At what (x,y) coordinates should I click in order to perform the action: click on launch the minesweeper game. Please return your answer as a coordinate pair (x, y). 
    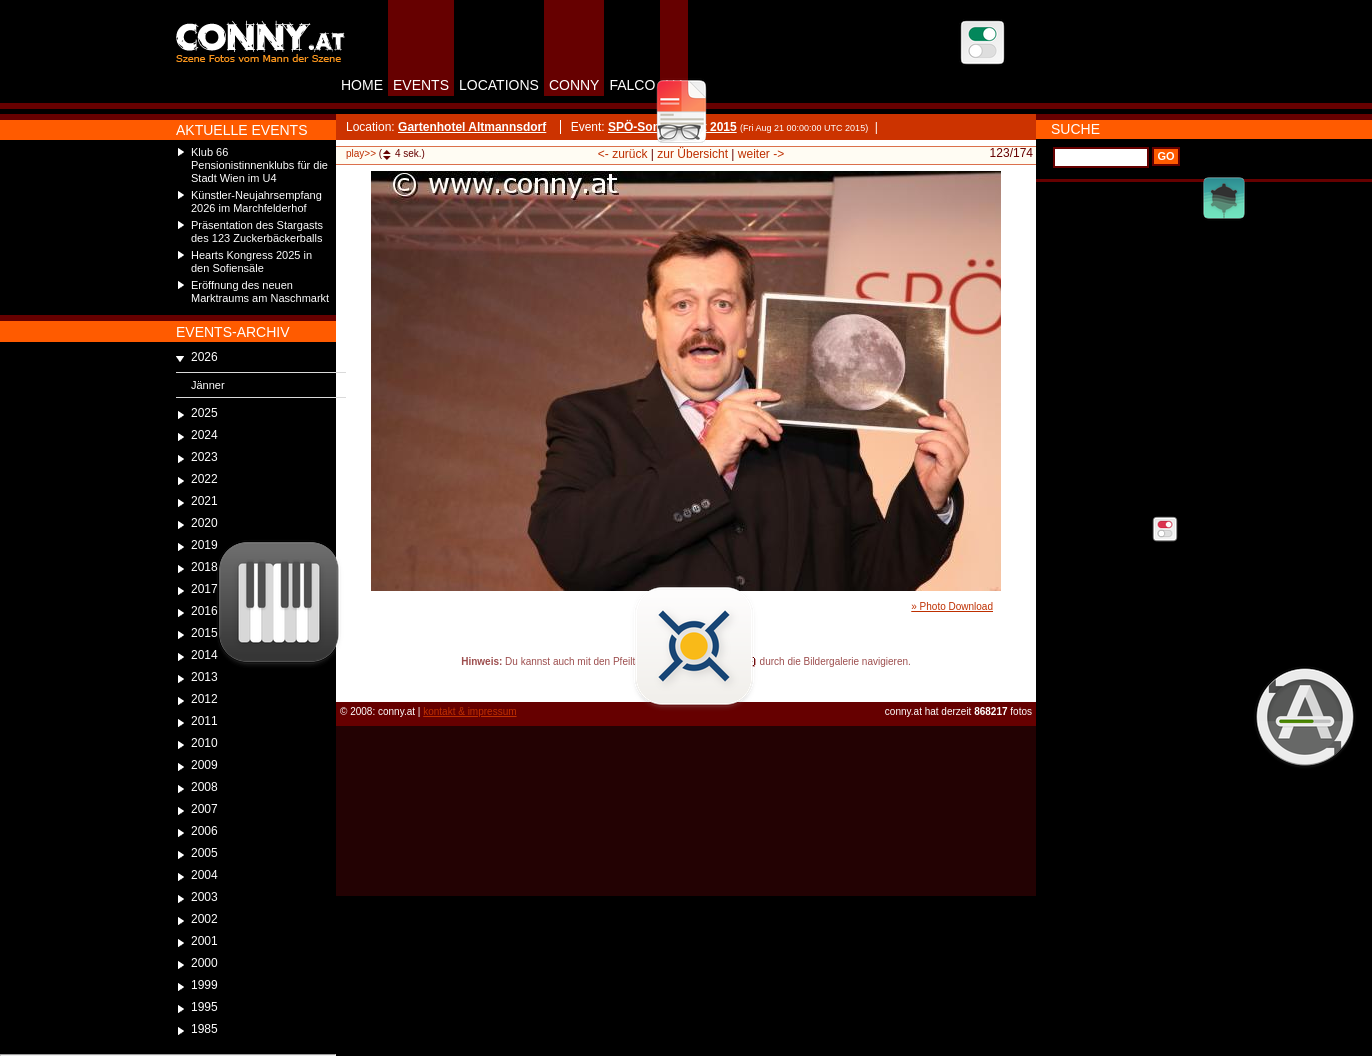
    Looking at the image, I should click on (1224, 198).